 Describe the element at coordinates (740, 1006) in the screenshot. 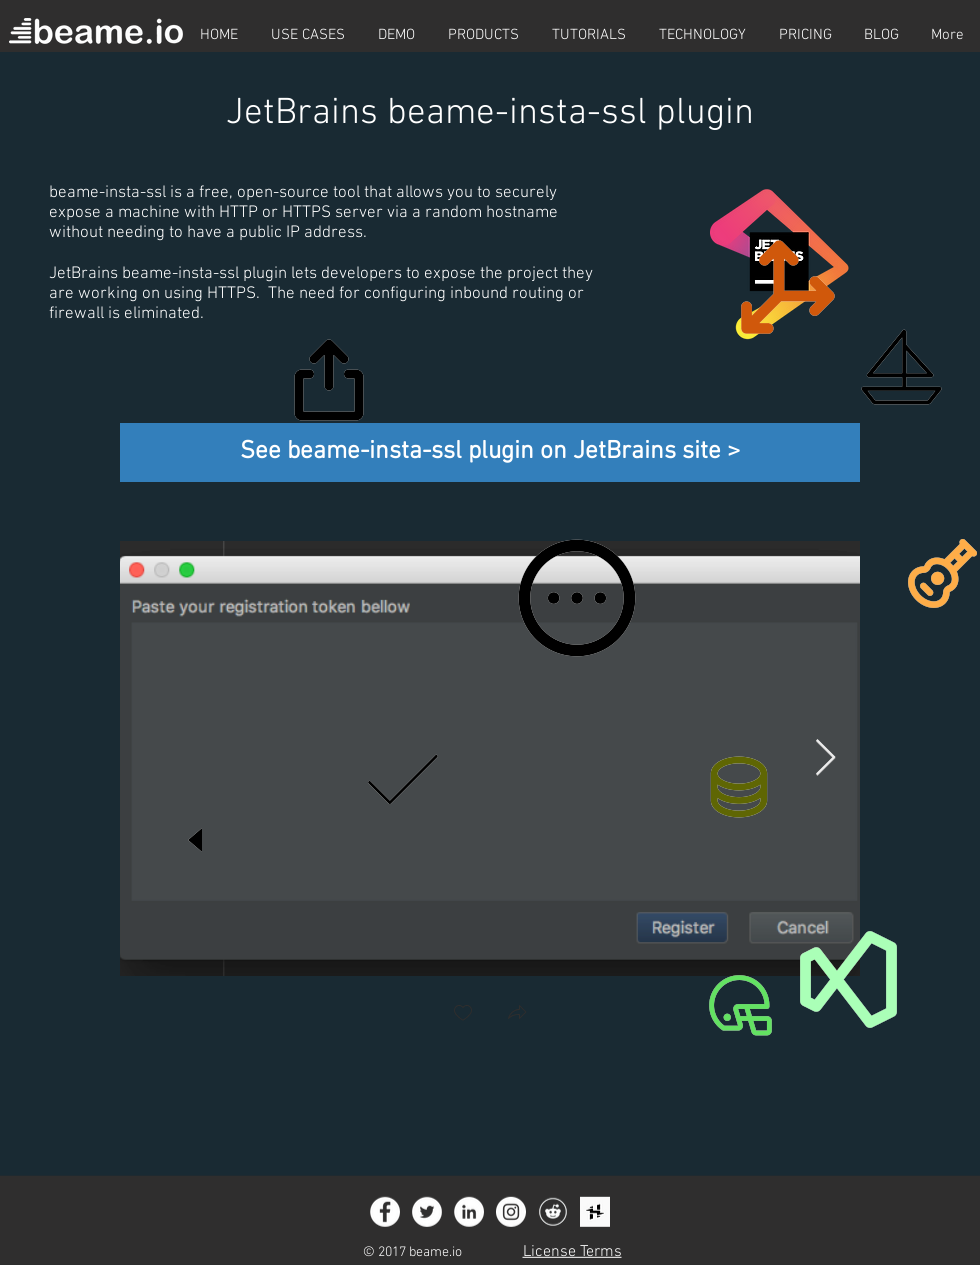

I see `access sports or football content` at that location.